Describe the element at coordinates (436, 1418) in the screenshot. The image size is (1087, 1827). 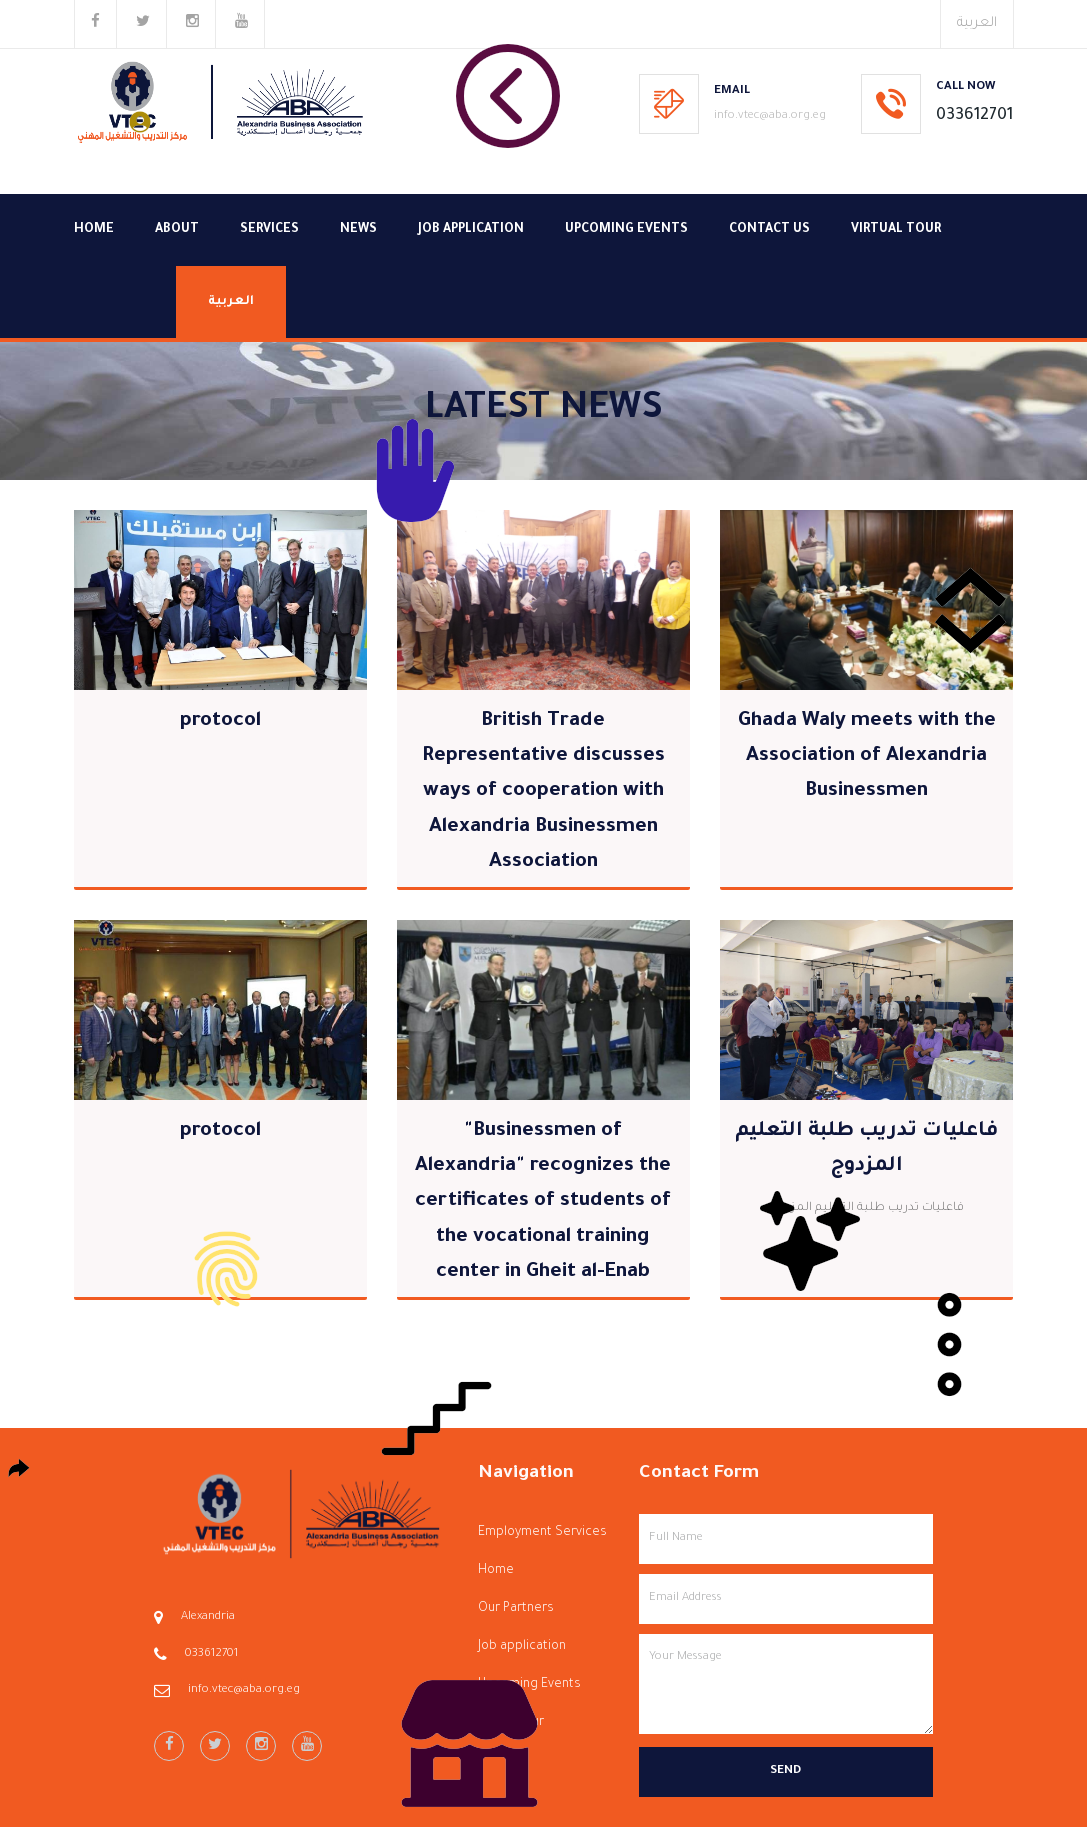
I see `navigate to stairs or level changes` at that location.